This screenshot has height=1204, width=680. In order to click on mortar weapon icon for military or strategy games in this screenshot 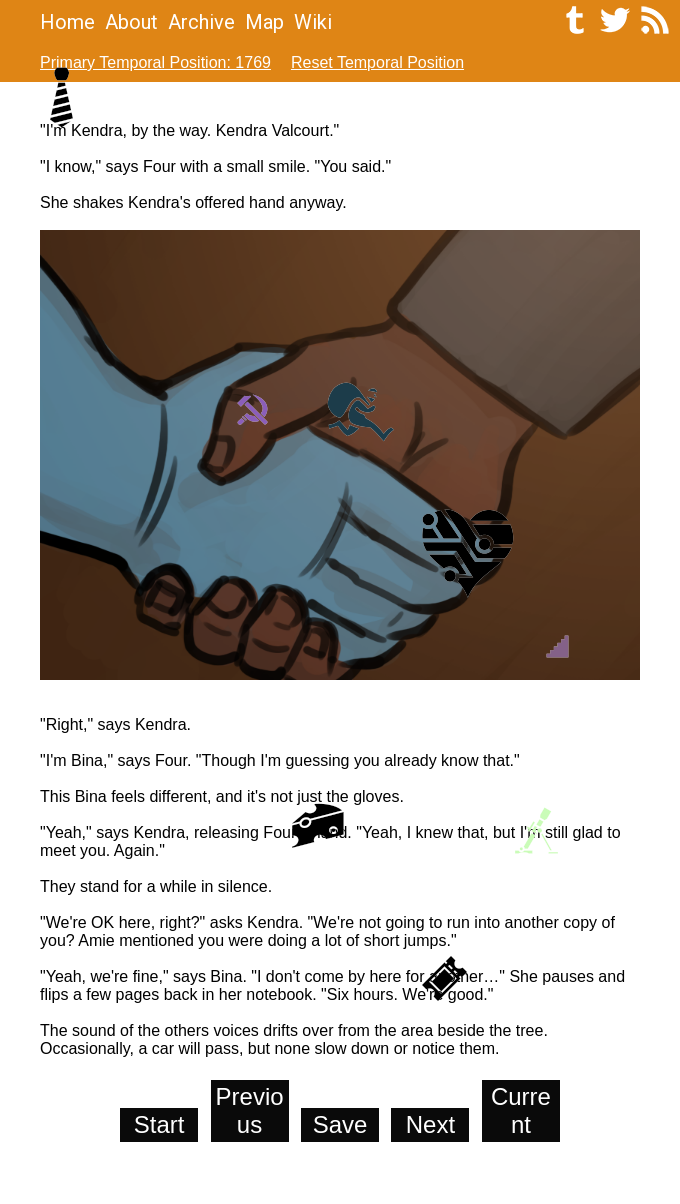, I will do `click(536, 830)`.